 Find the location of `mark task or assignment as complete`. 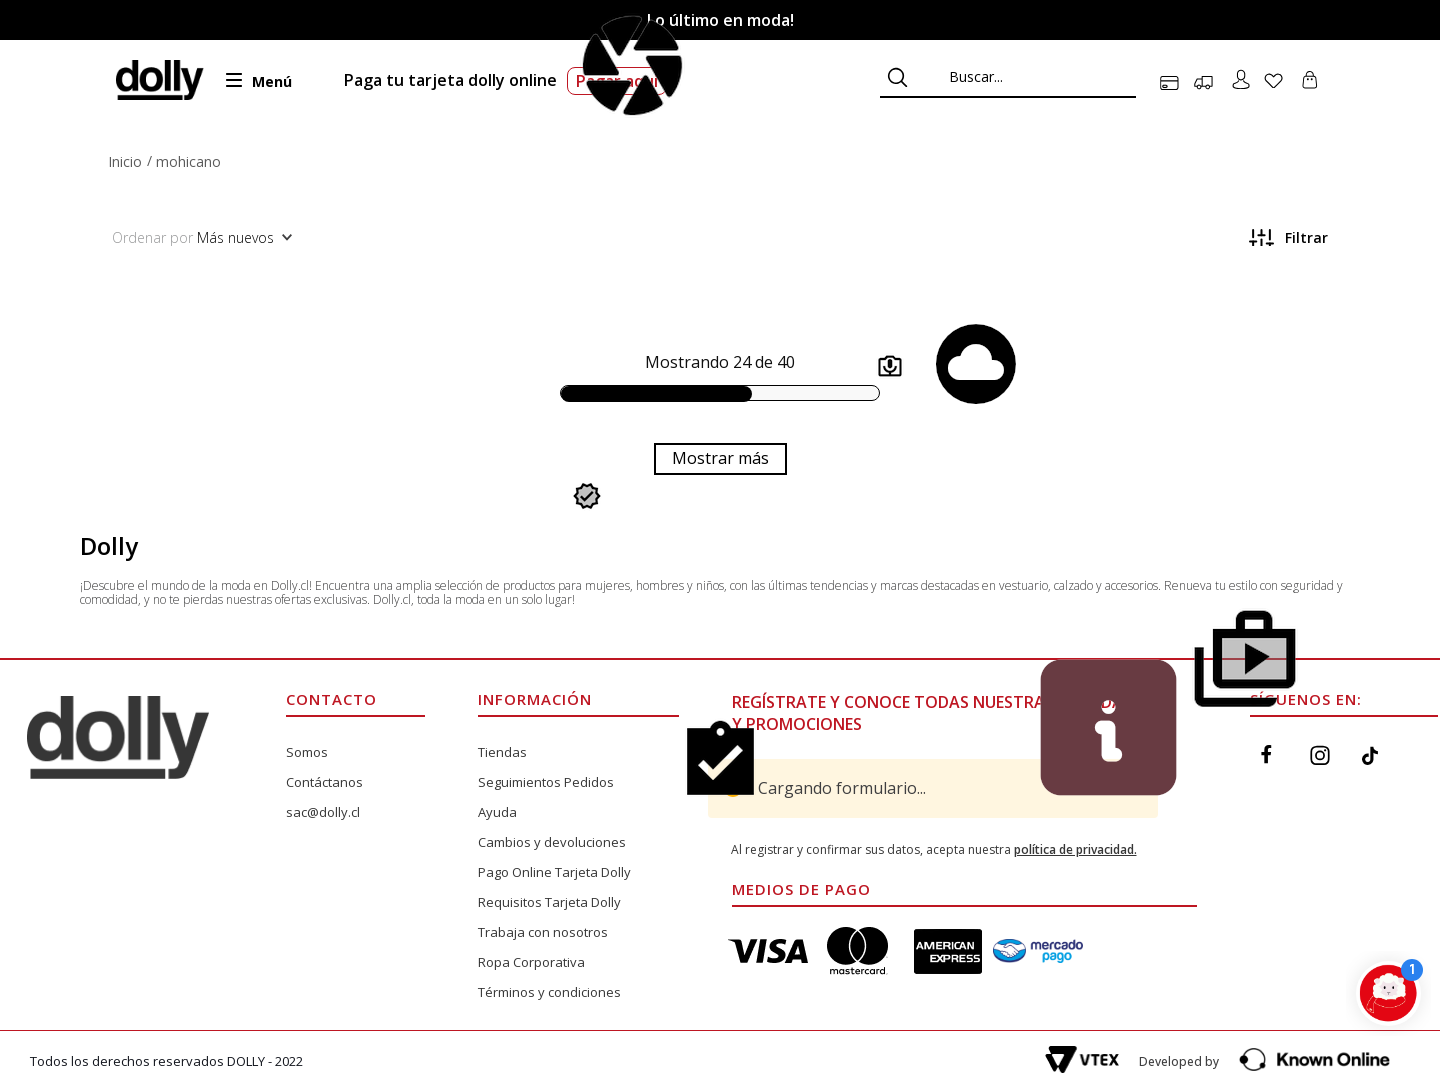

mark task or assignment as complete is located at coordinates (720, 761).